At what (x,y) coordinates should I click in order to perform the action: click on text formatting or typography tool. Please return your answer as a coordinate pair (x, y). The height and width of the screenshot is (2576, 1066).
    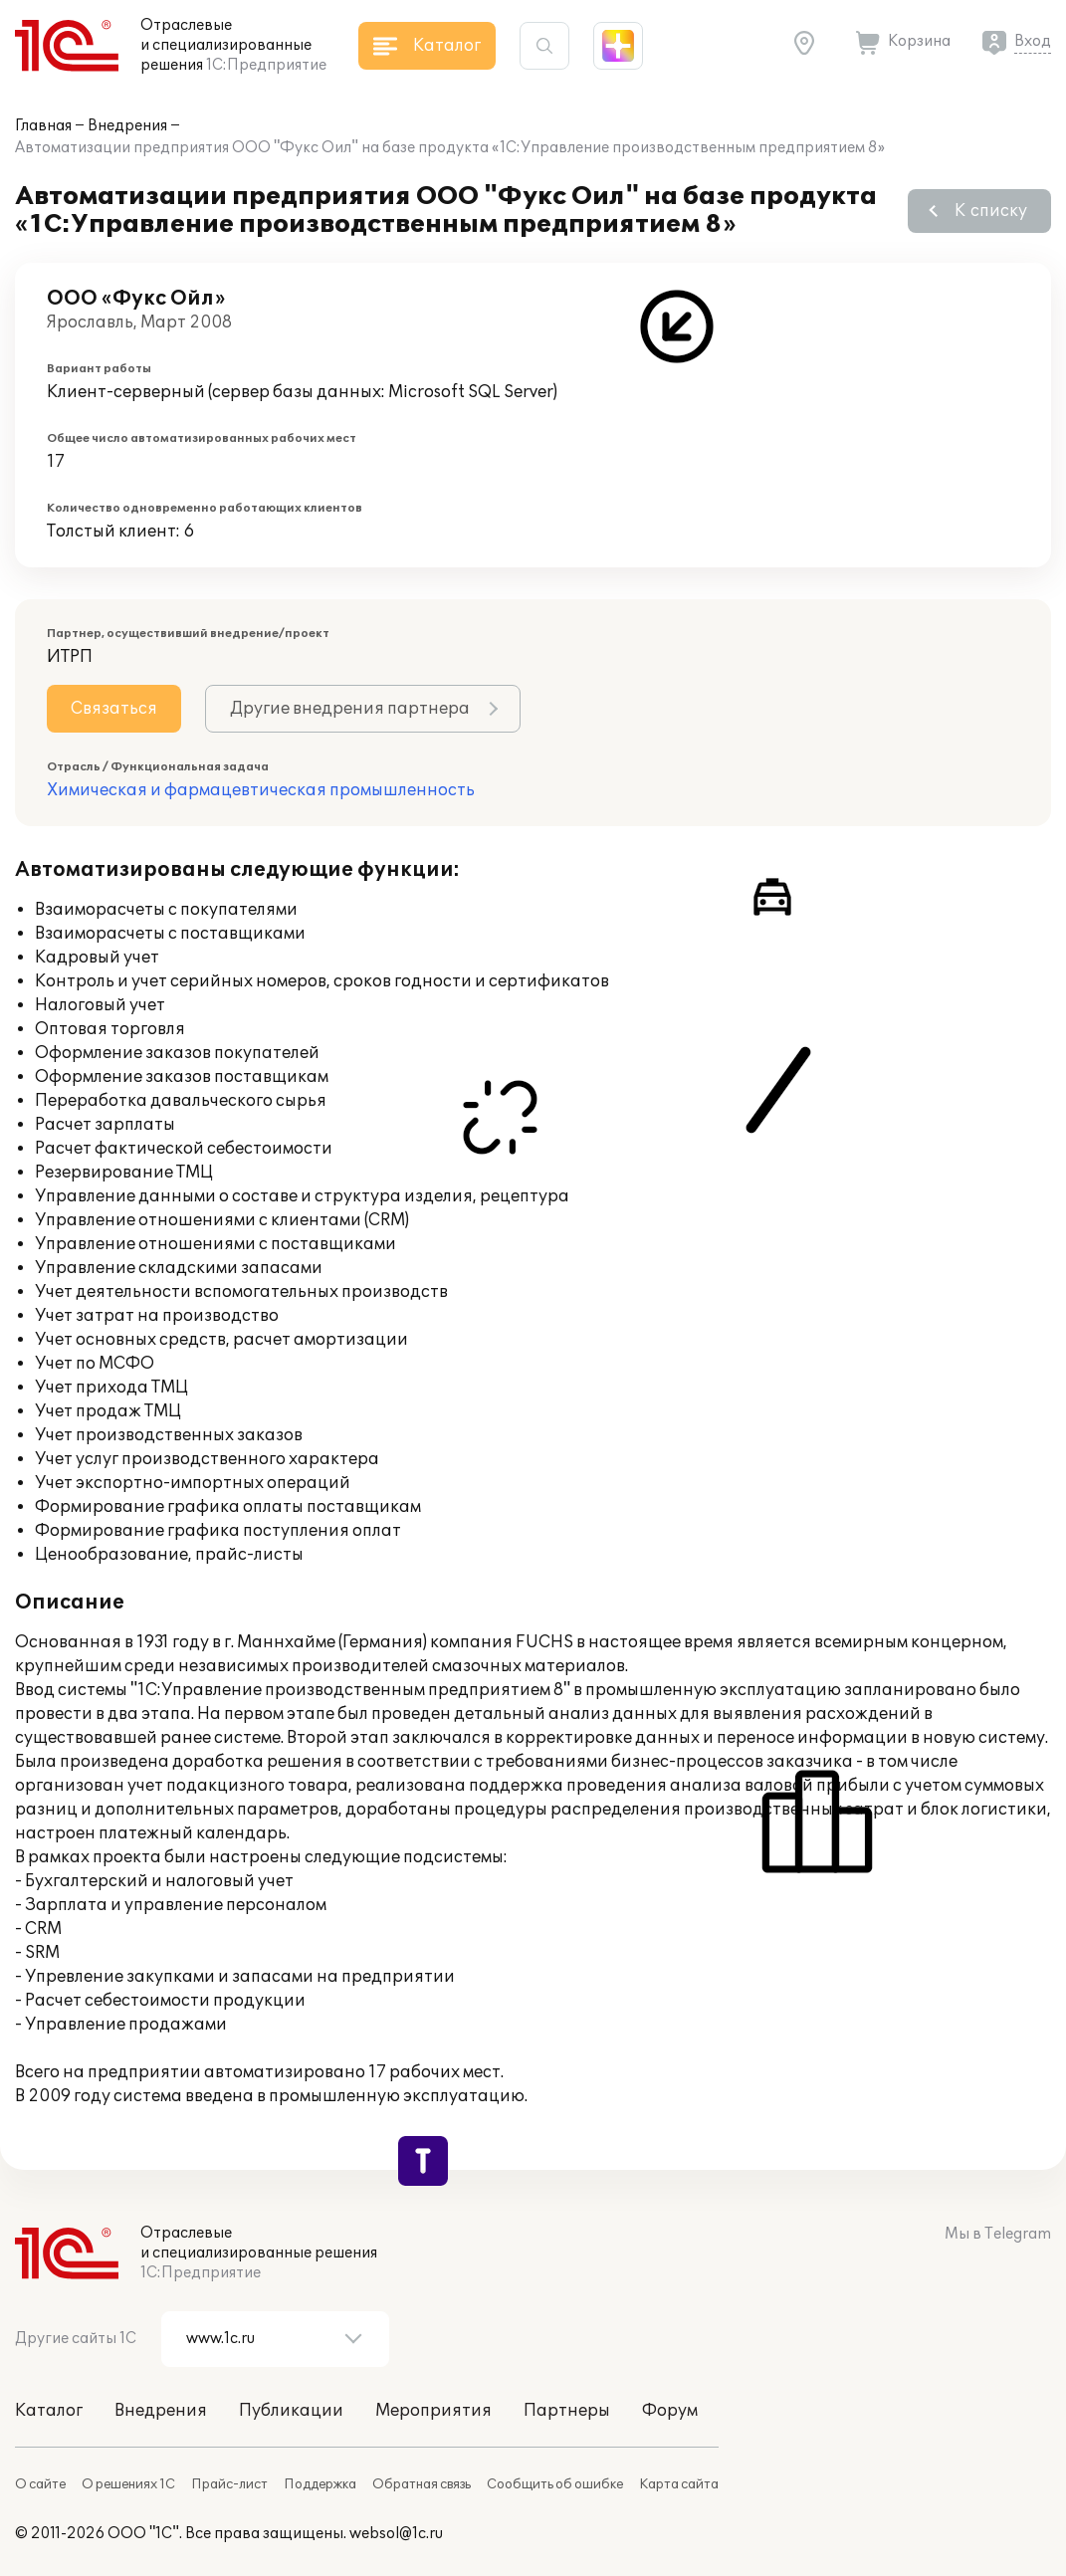
    Looking at the image, I should click on (423, 2161).